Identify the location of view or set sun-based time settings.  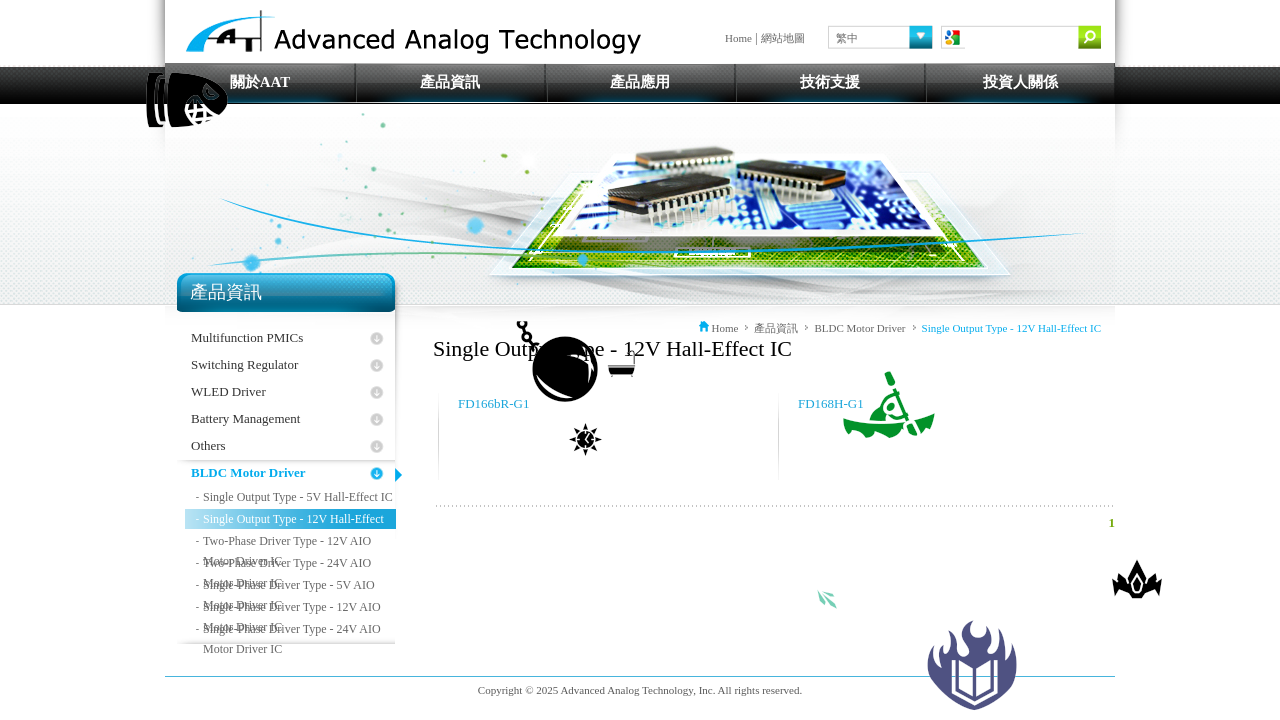
(585, 439).